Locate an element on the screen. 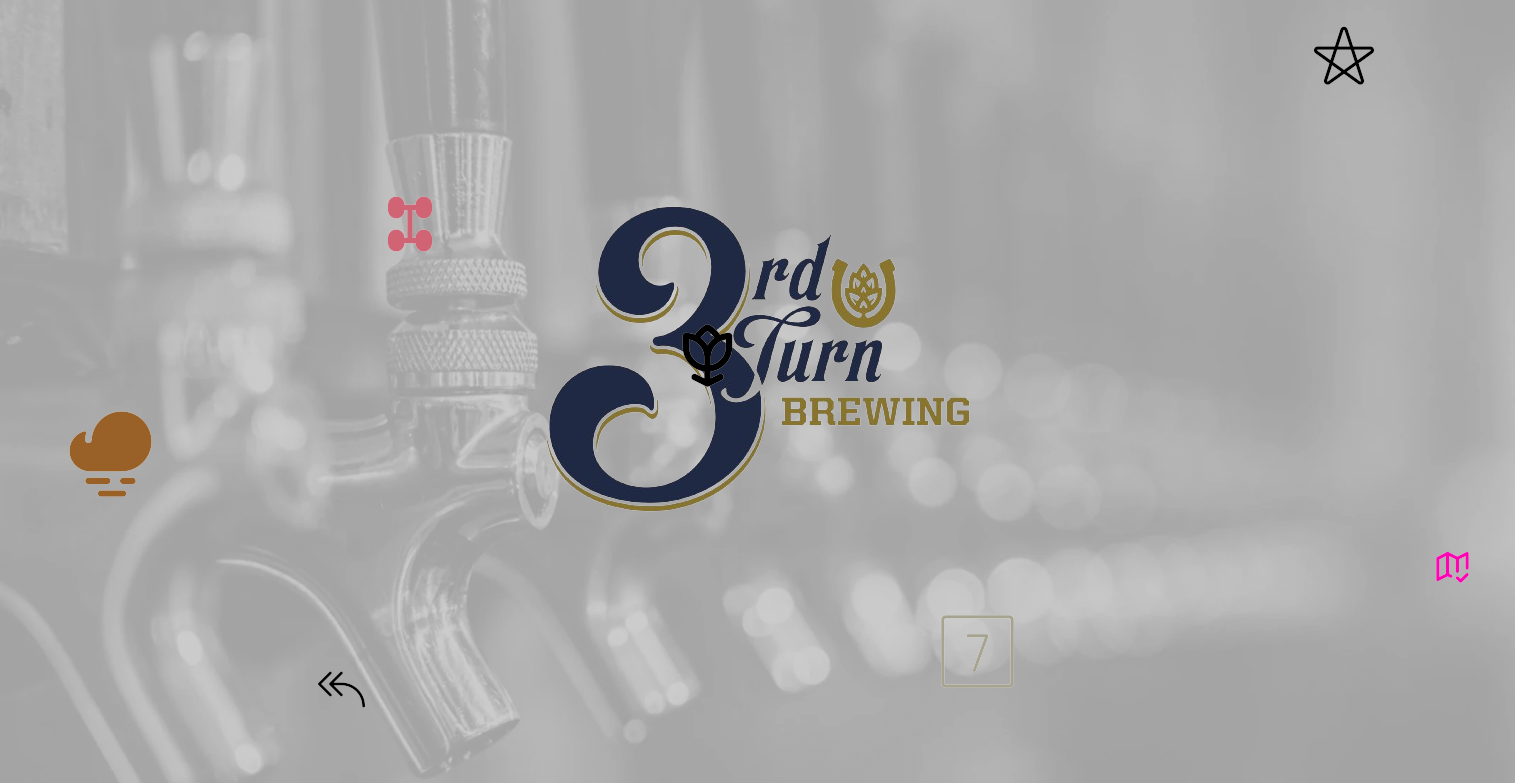 The height and width of the screenshot is (783, 1515). select 4WD or all-wheel drive mode is located at coordinates (410, 224).